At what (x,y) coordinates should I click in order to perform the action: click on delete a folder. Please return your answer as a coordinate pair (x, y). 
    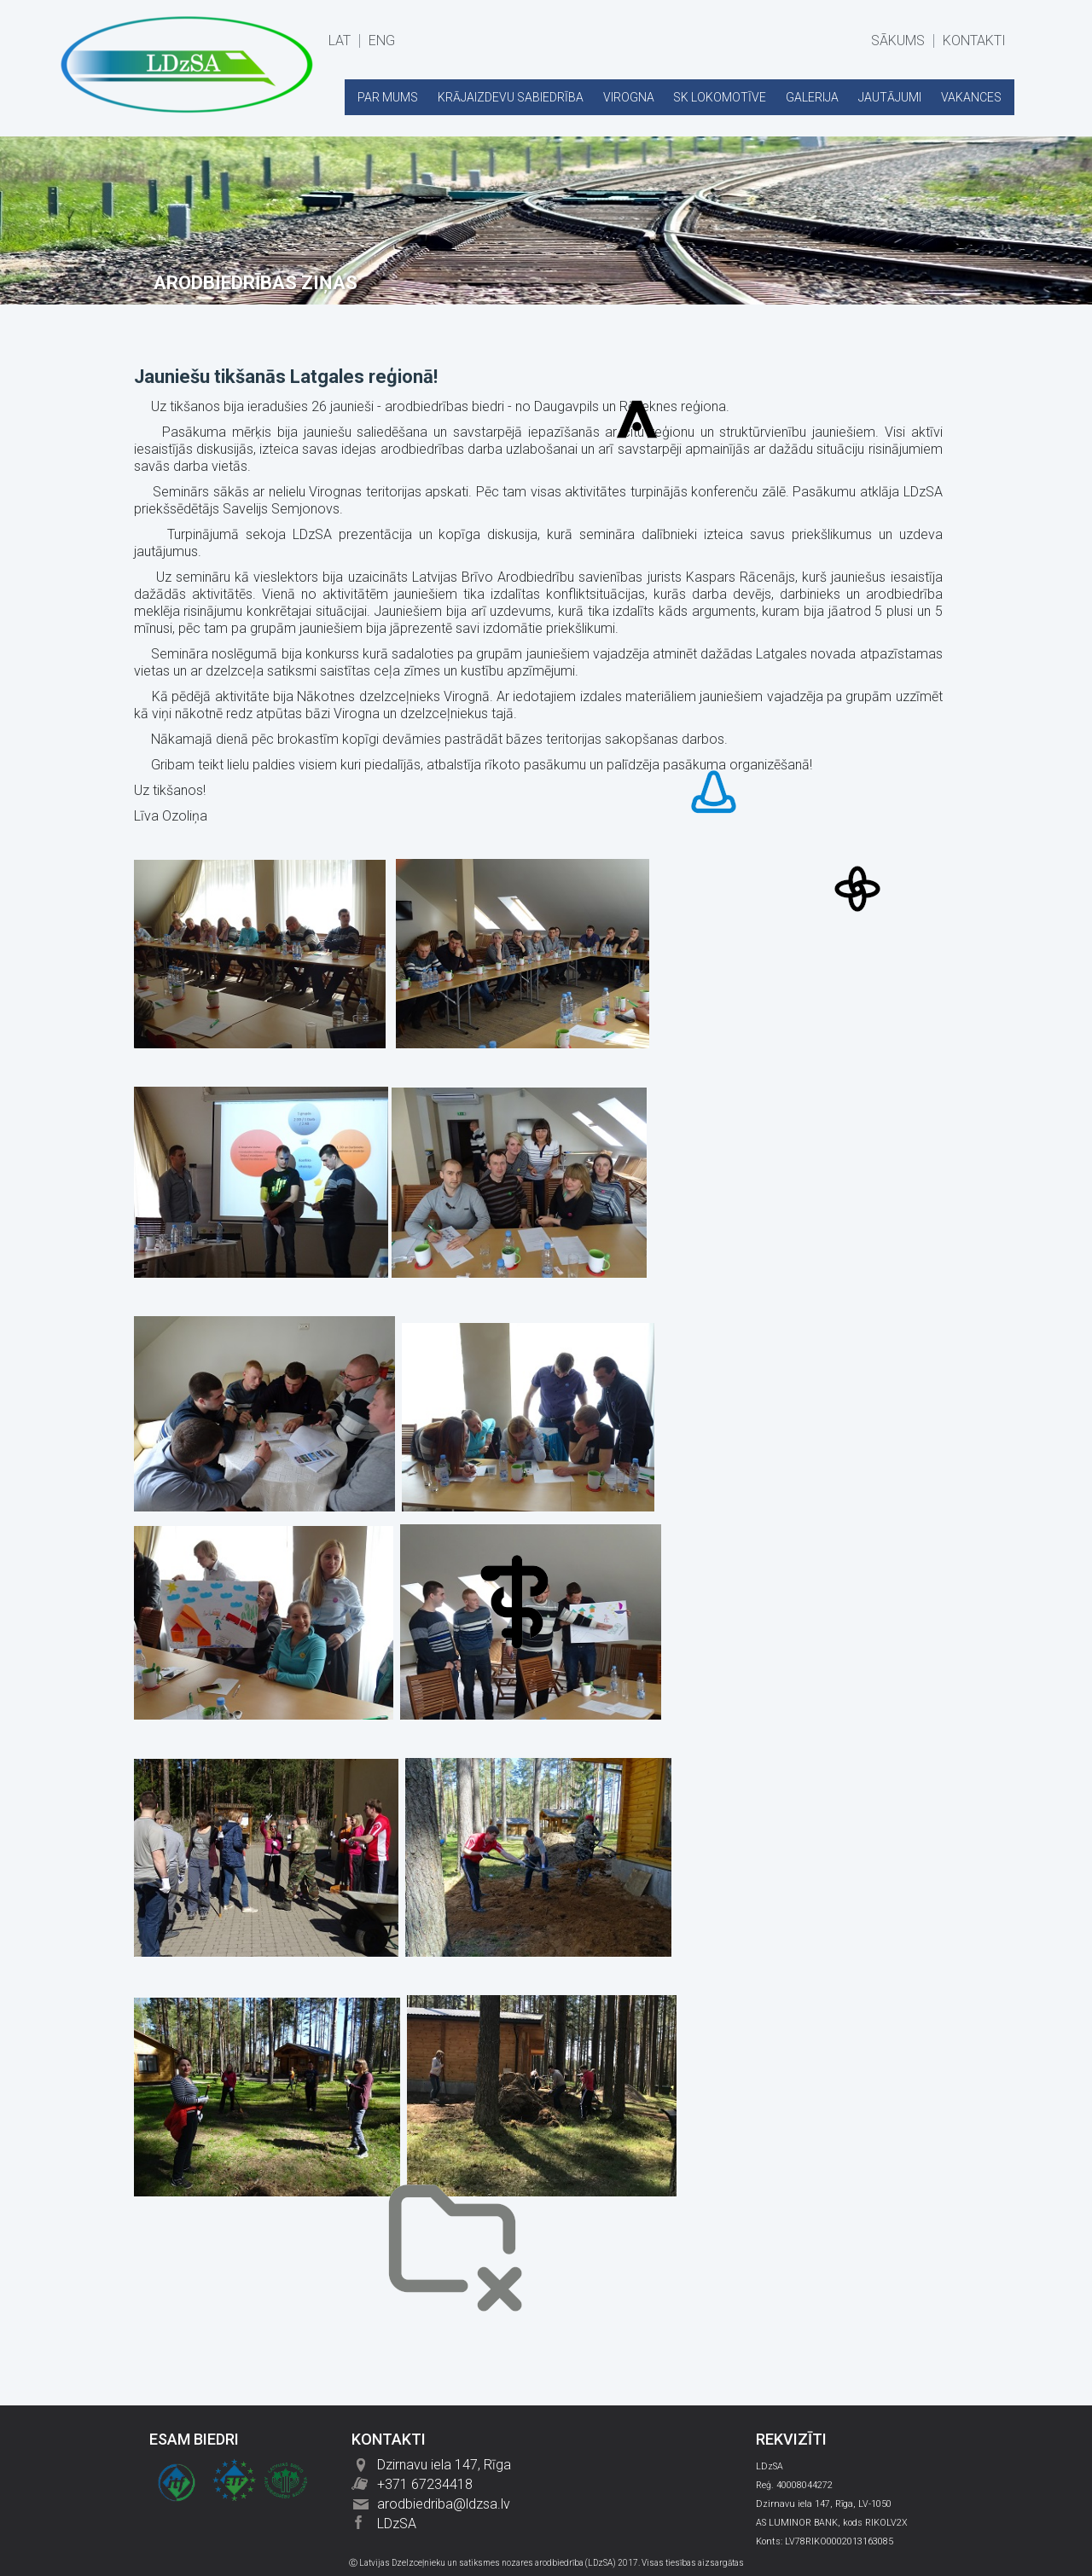
    Looking at the image, I should click on (452, 2242).